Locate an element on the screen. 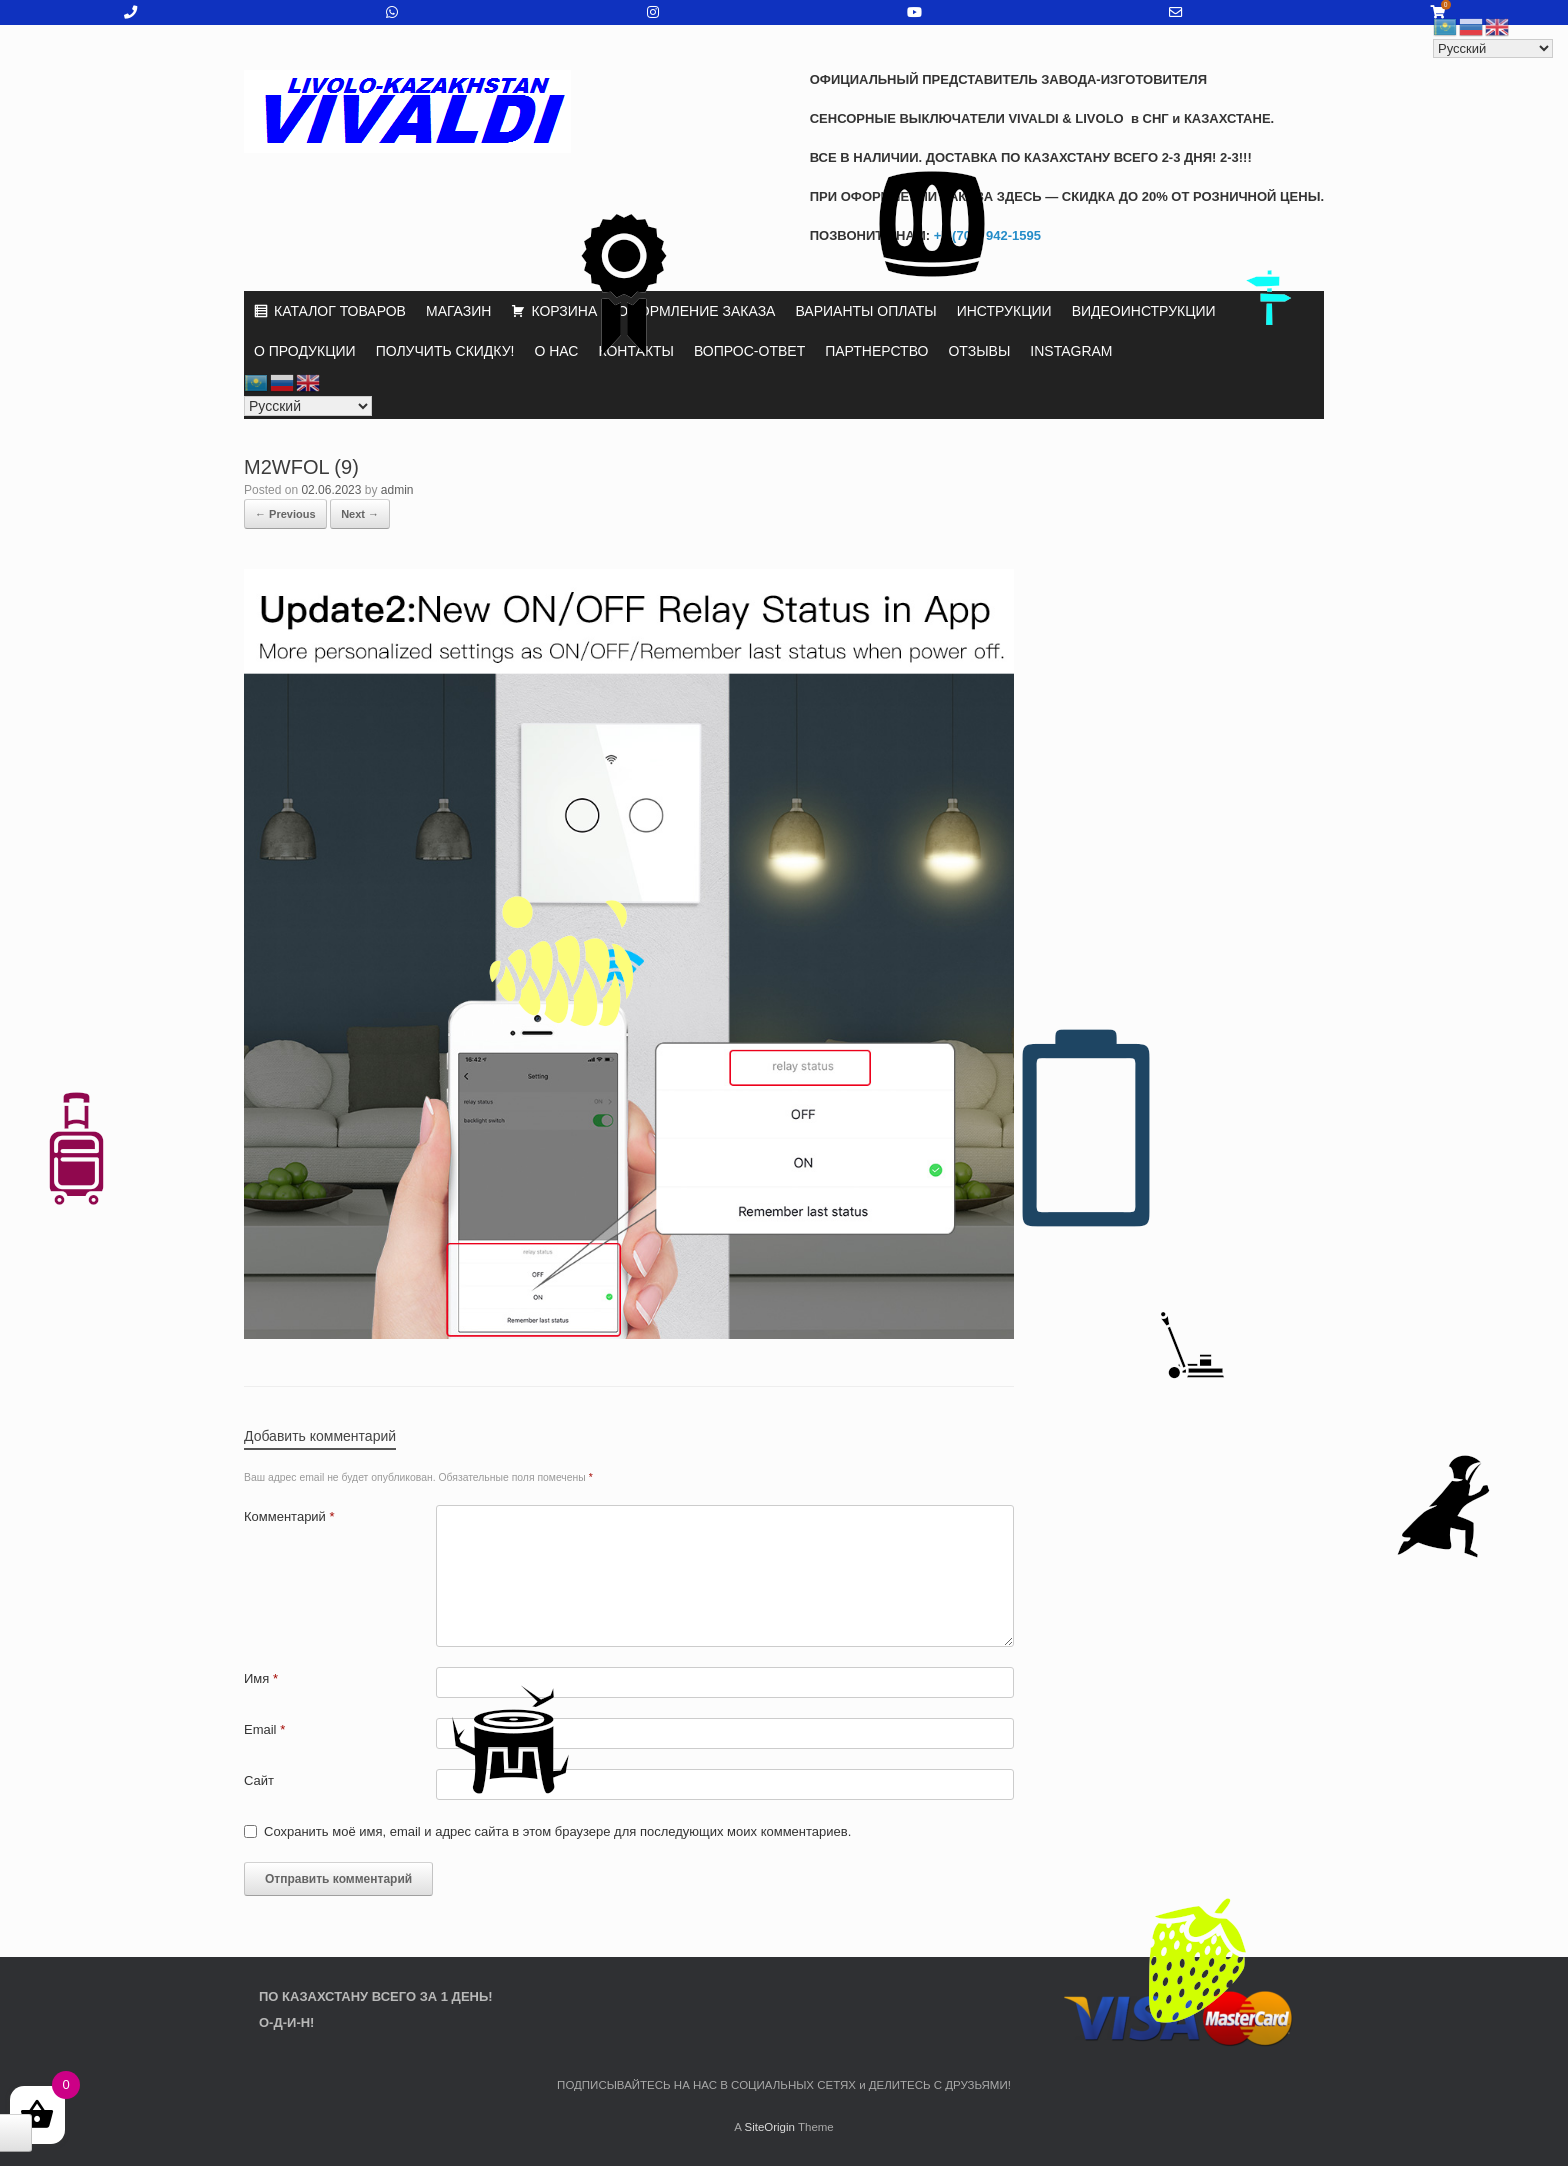 This screenshot has height=2166, width=1568. select wooden armor or helmet equipment is located at coordinates (510, 1739).